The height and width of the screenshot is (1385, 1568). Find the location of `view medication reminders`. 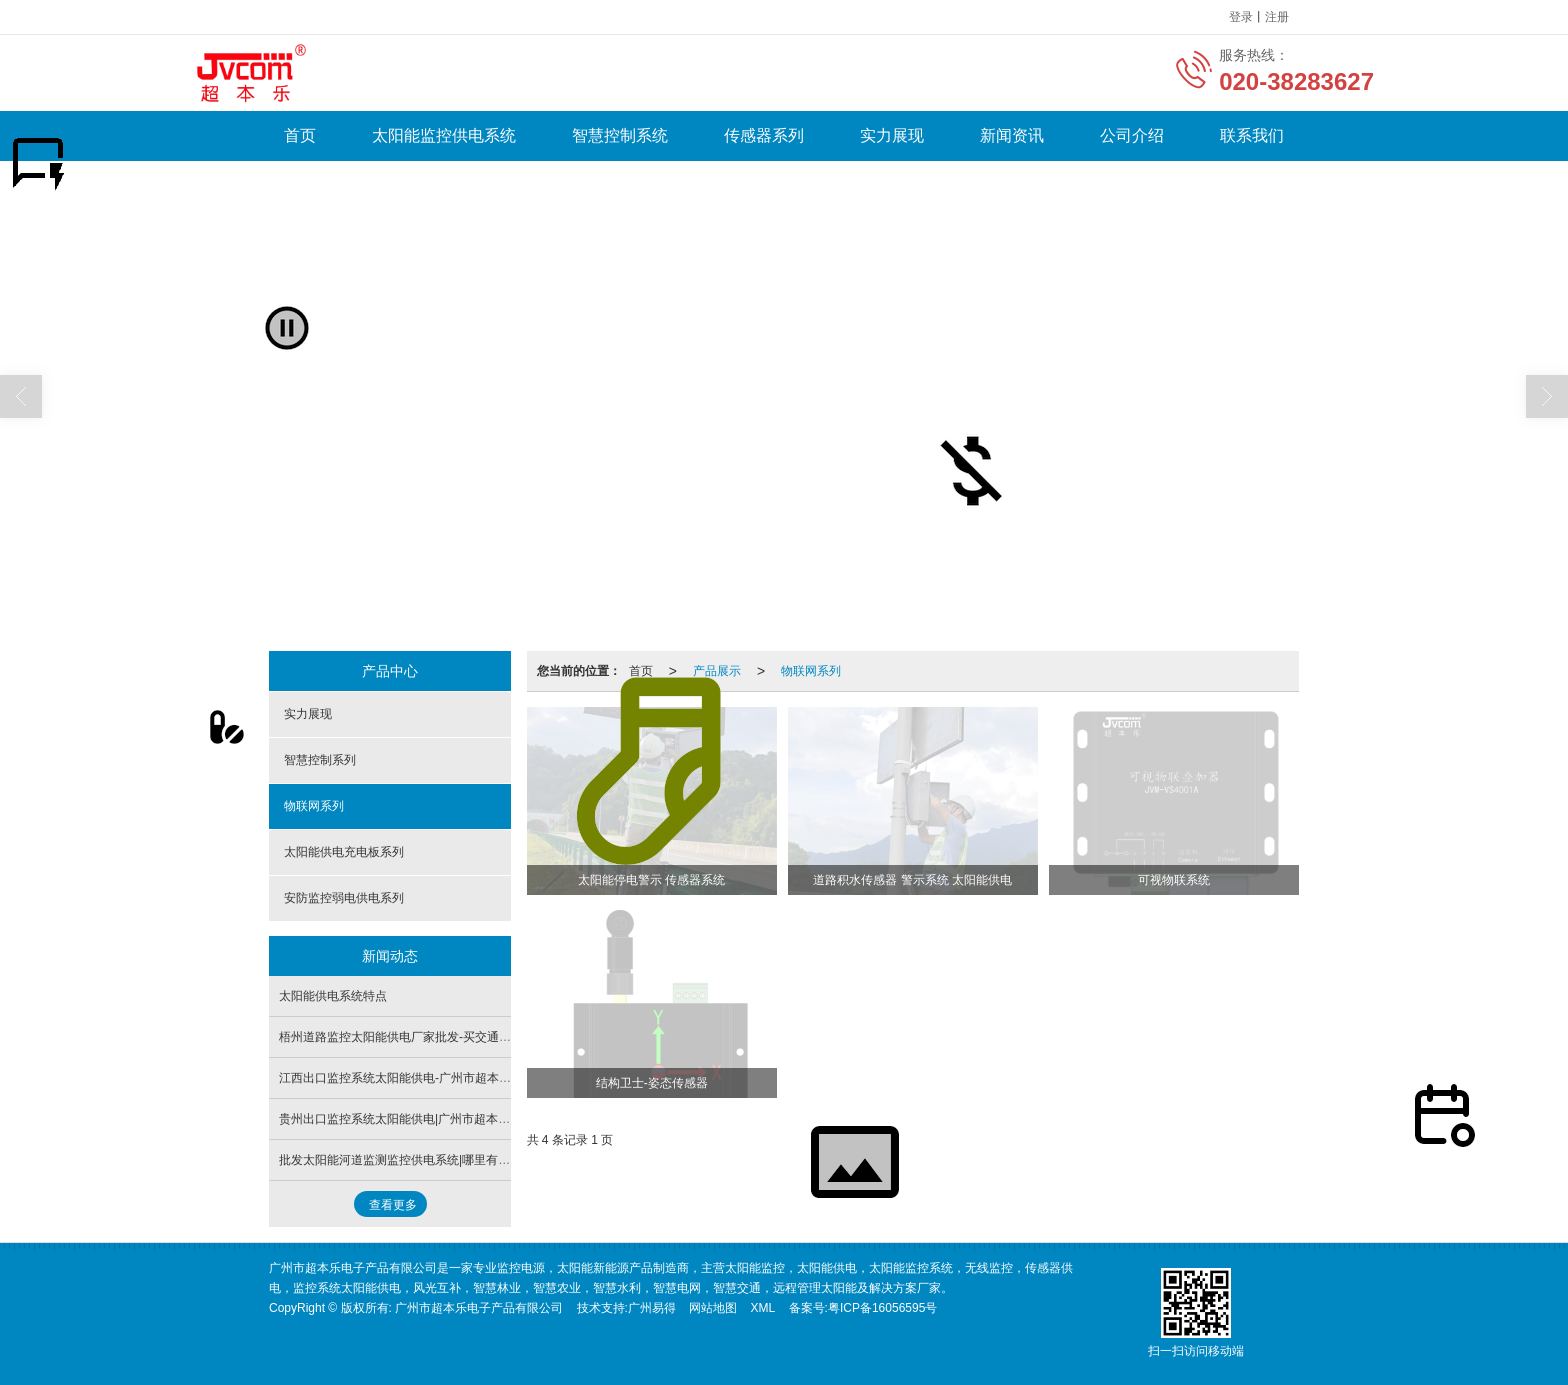

view medication reminders is located at coordinates (227, 727).